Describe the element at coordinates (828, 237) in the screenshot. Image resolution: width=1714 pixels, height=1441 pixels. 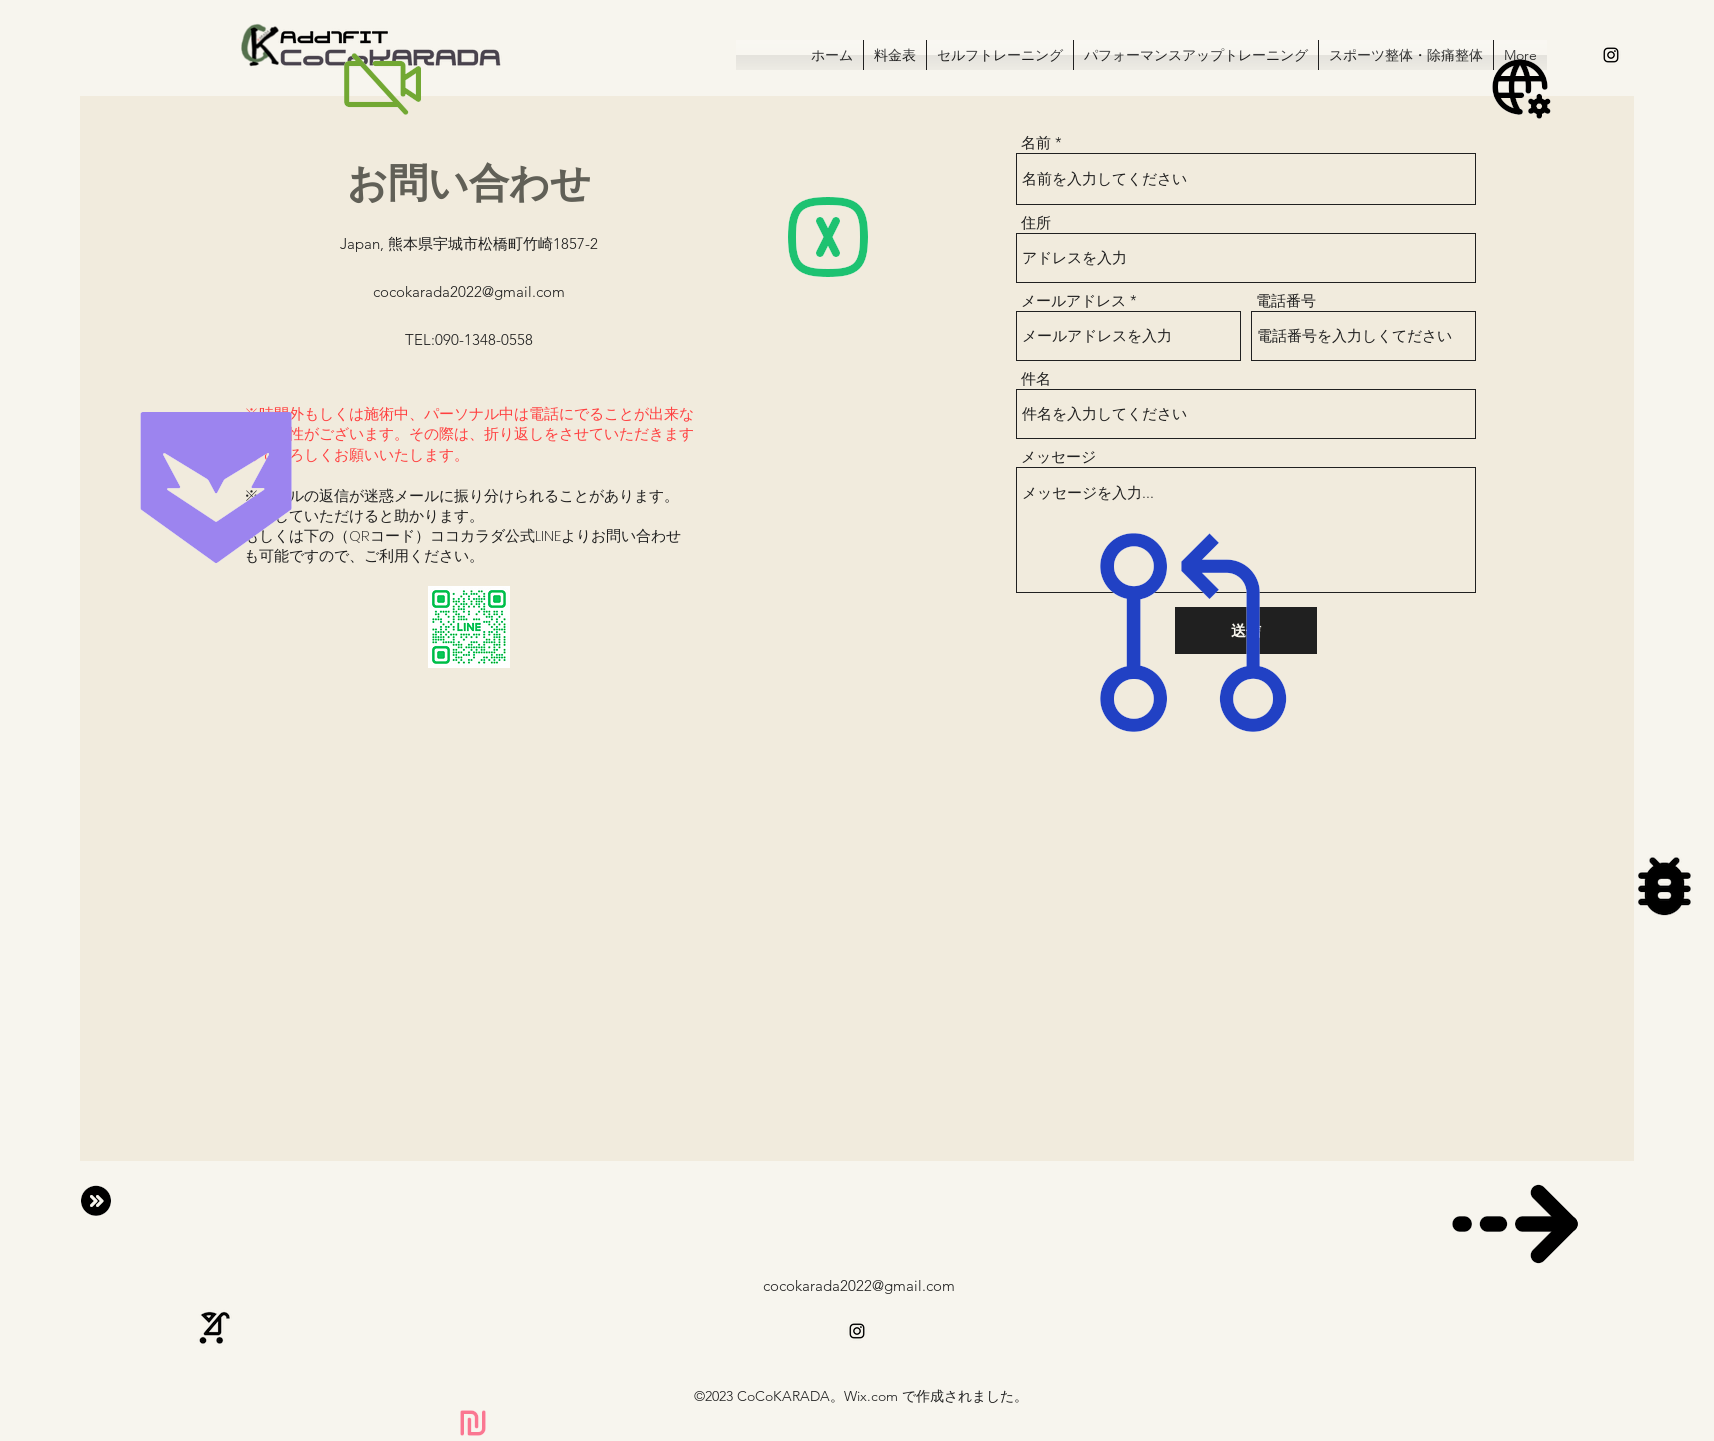
I see `close or dismiss a dialog` at that location.